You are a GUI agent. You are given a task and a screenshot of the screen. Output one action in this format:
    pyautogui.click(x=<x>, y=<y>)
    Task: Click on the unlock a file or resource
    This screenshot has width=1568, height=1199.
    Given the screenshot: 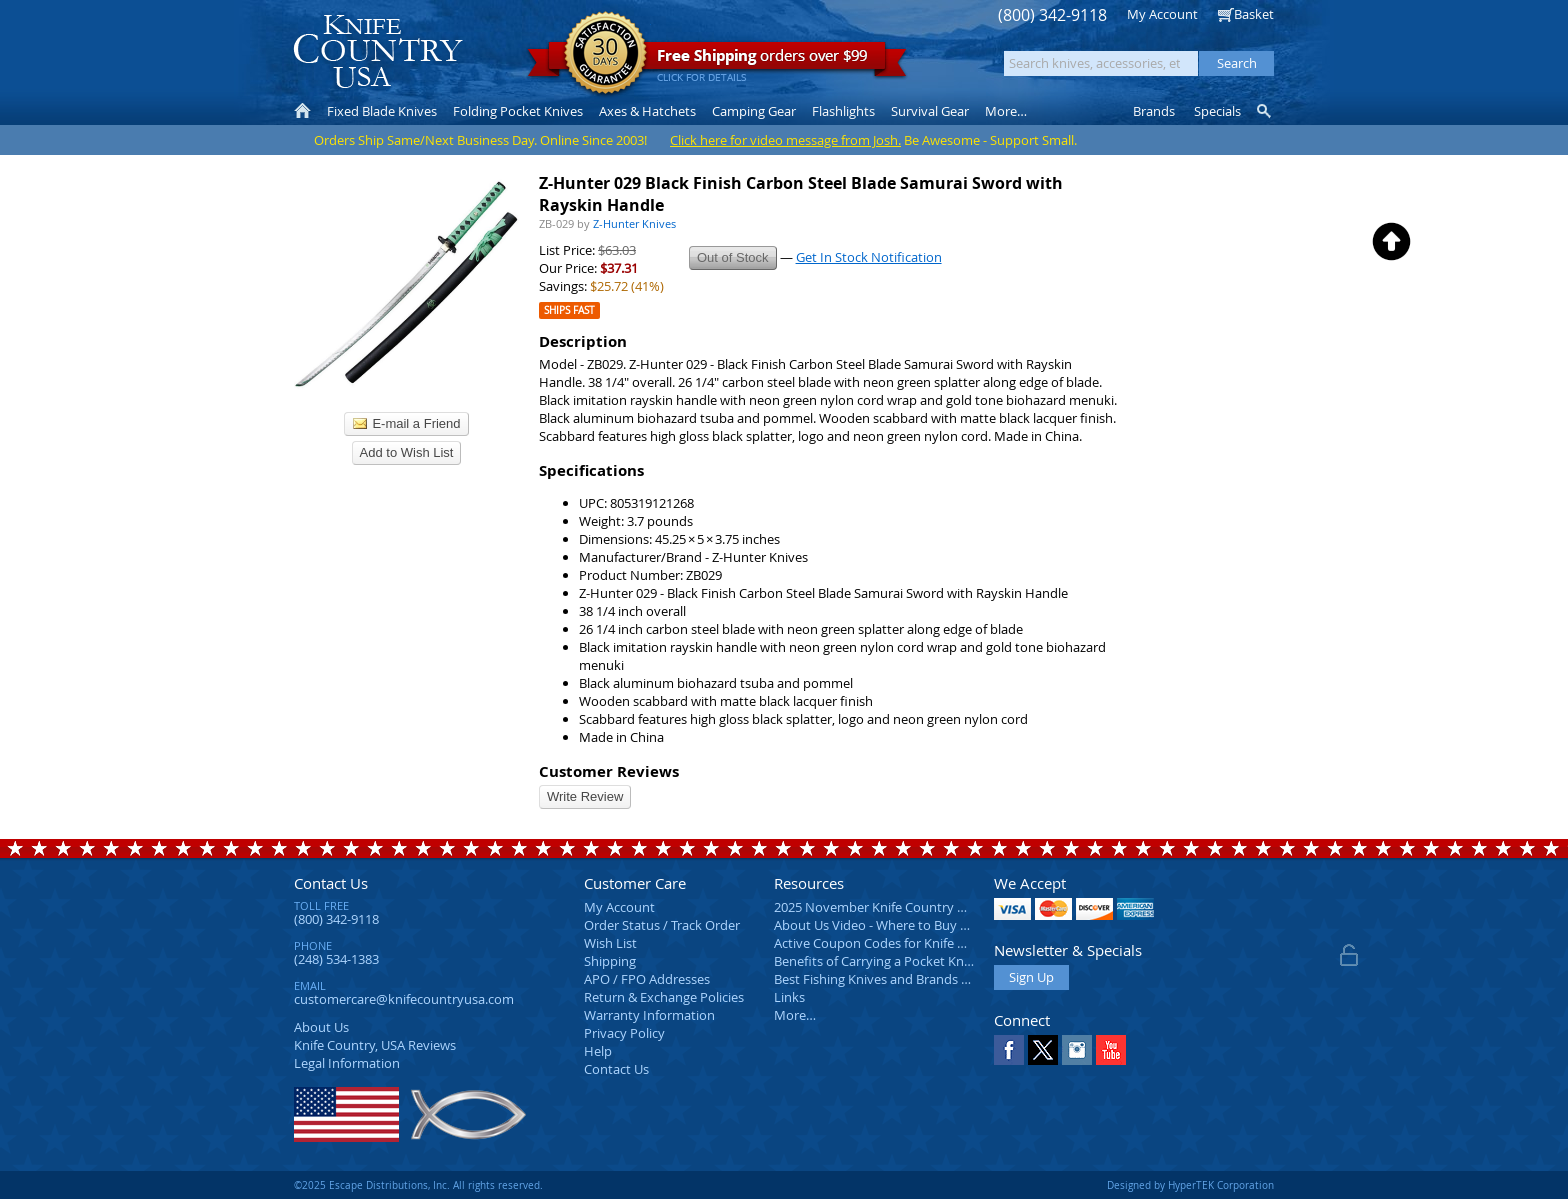 What is the action you would take?
    pyautogui.click(x=1349, y=955)
    